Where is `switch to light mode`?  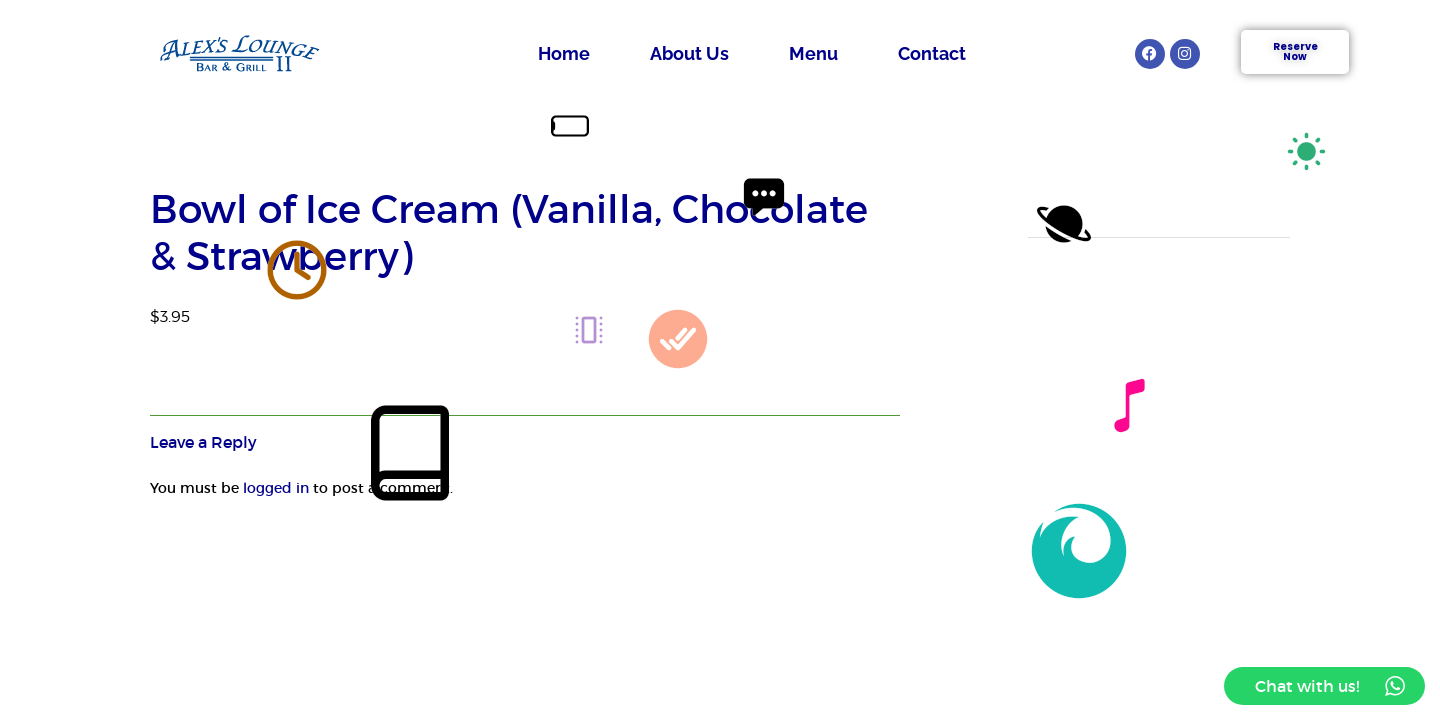 switch to light mode is located at coordinates (1306, 151).